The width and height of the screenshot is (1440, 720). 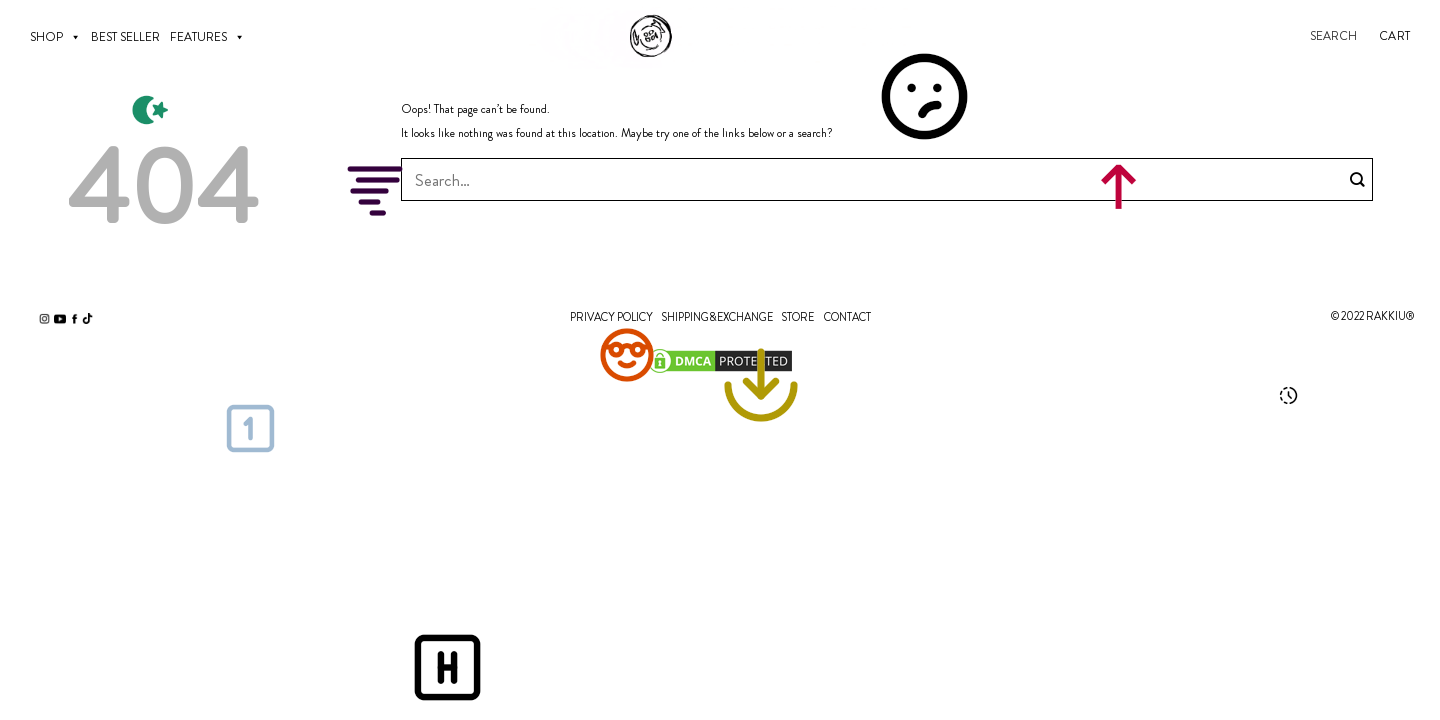 I want to click on indicate user frustration or negative feedback, so click(x=924, y=96).